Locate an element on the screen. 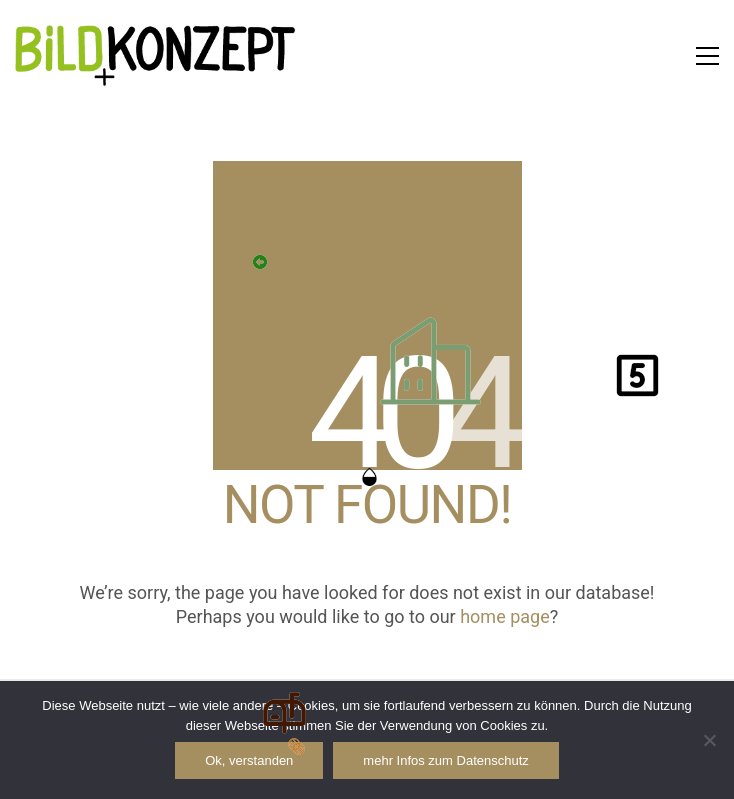 This screenshot has width=734, height=799. adjust water or liquid fill level is located at coordinates (369, 477).